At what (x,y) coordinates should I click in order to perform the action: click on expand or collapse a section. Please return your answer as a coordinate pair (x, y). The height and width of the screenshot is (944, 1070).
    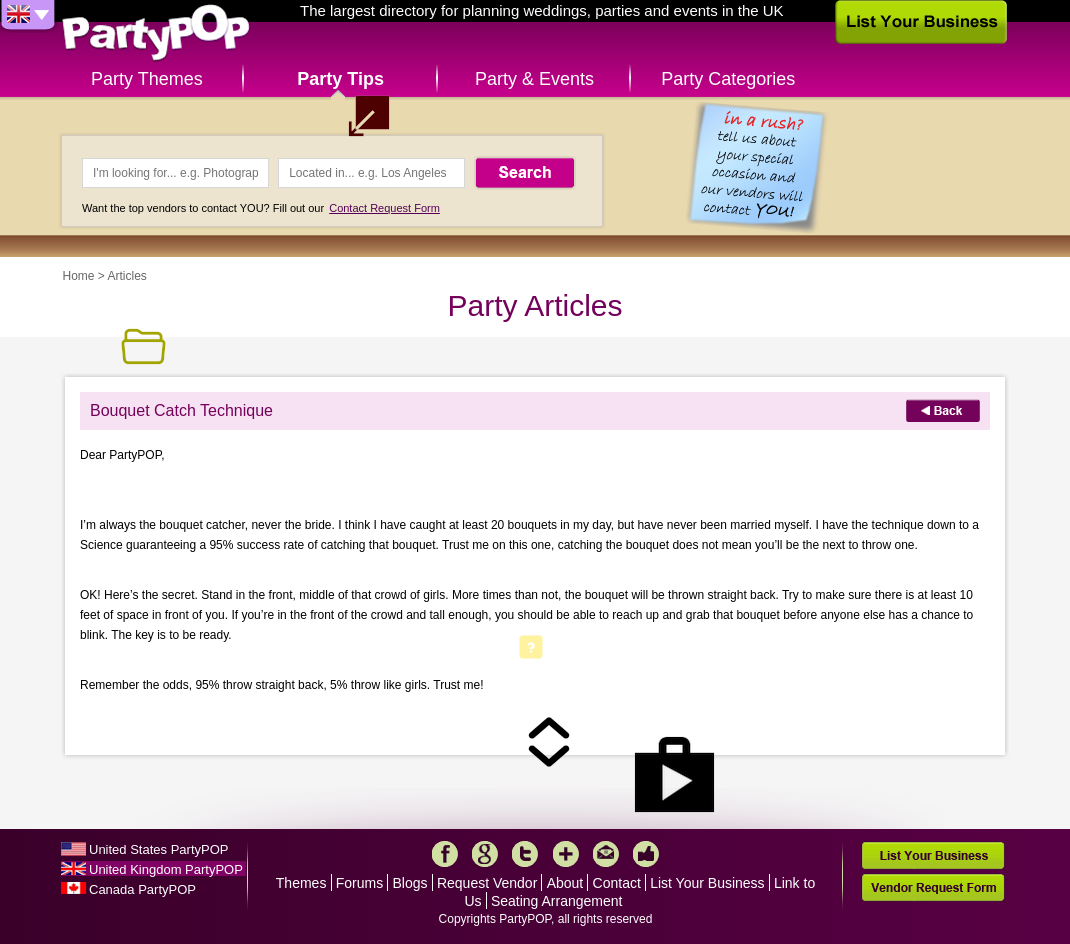
    Looking at the image, I should click on (549, 742).